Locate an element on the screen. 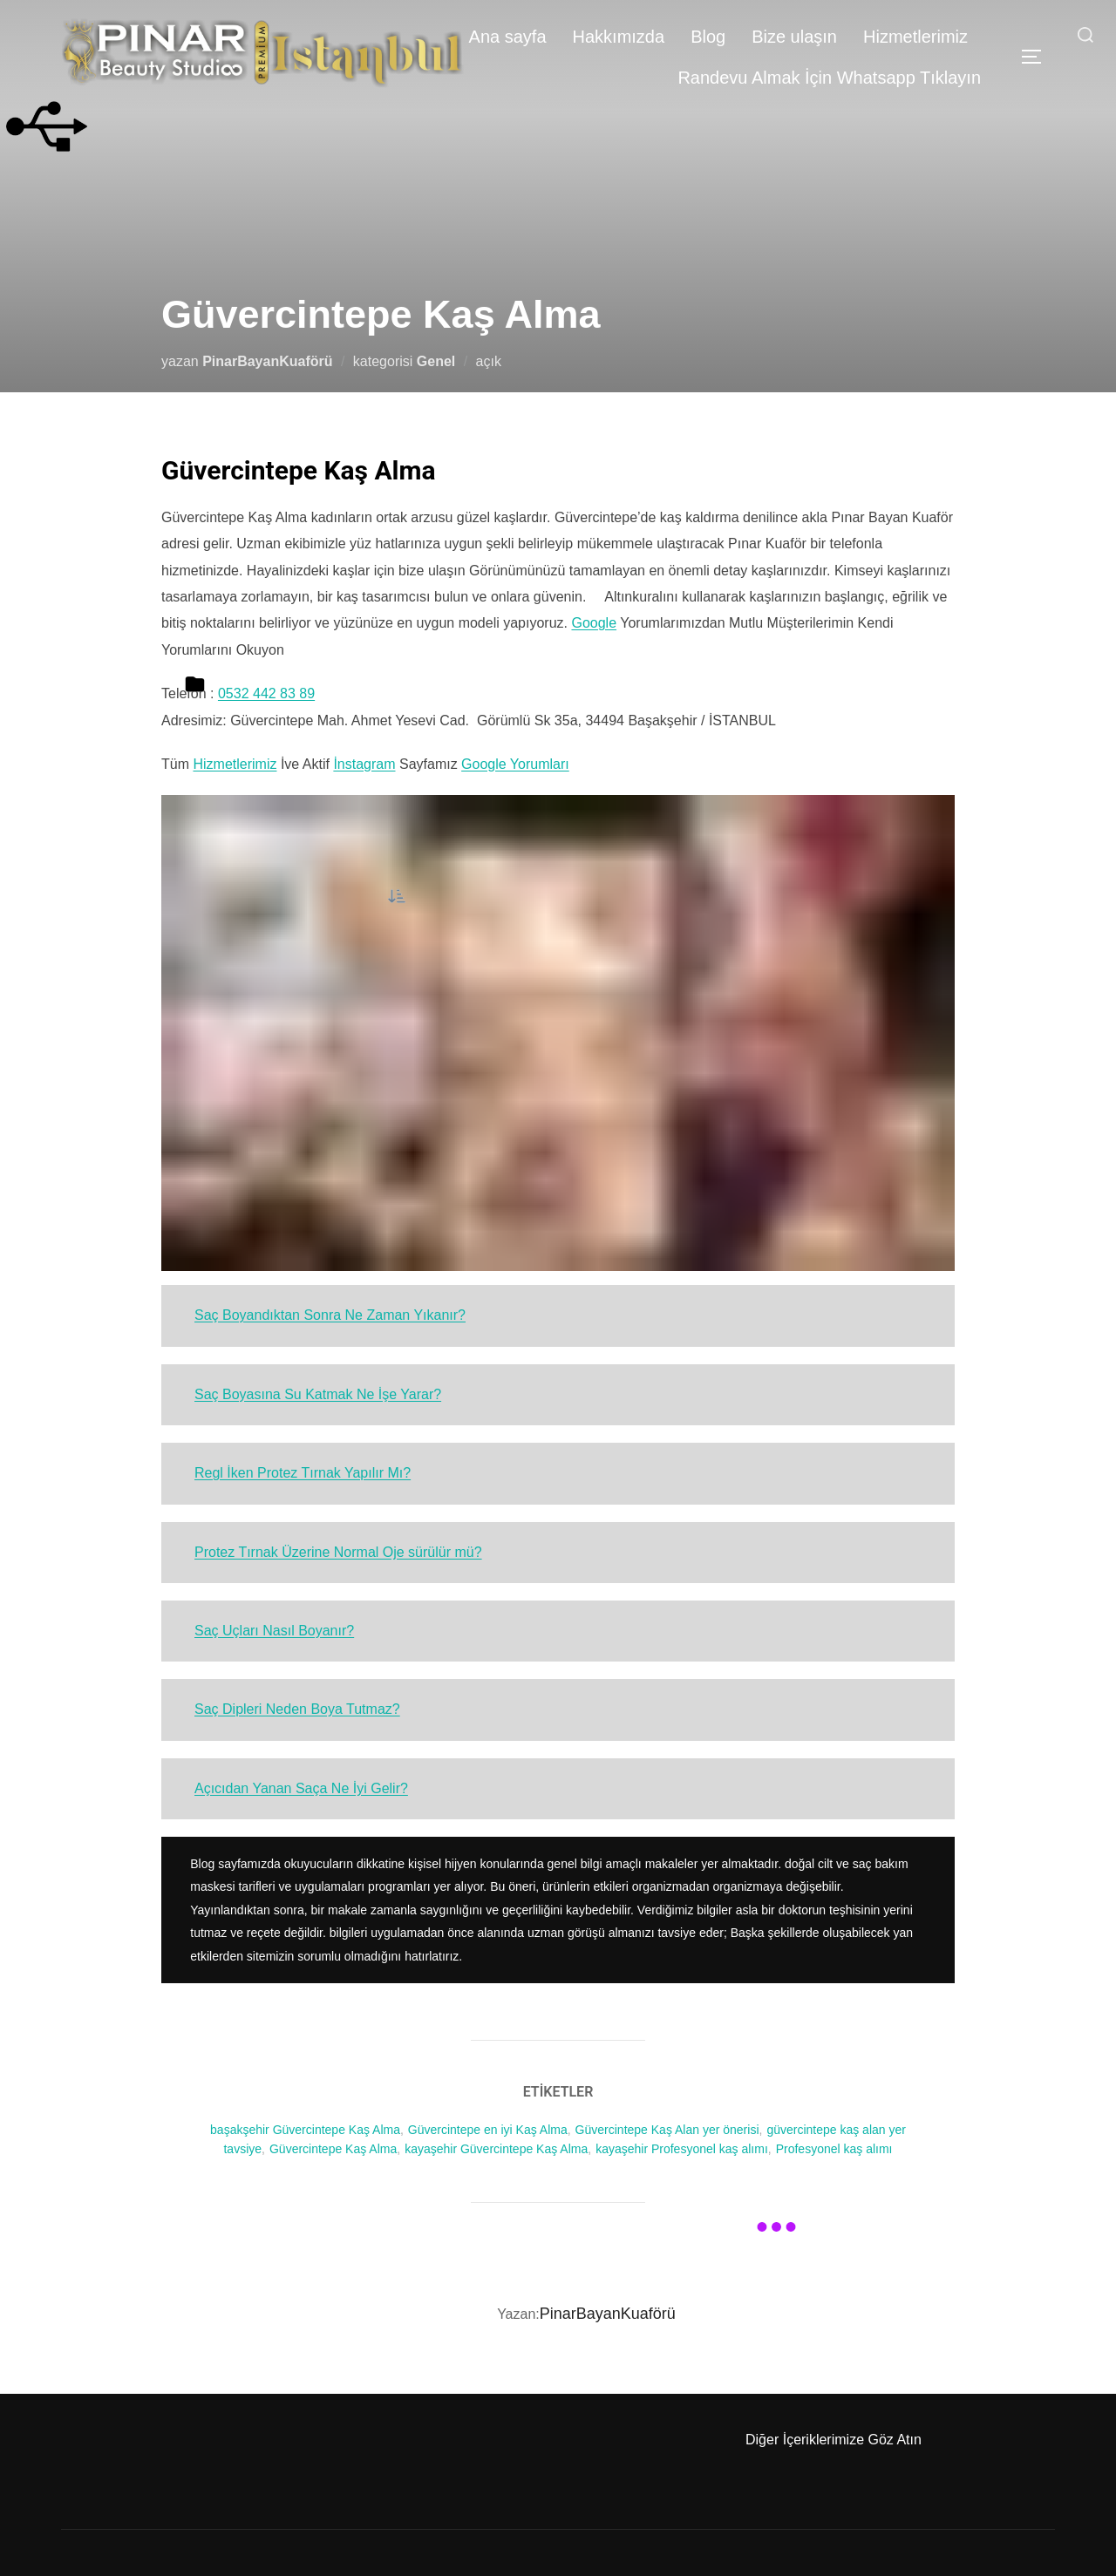 This screenshot has height=2576, width=1116. indicates USB connection available is located at coordinates (47, 126).